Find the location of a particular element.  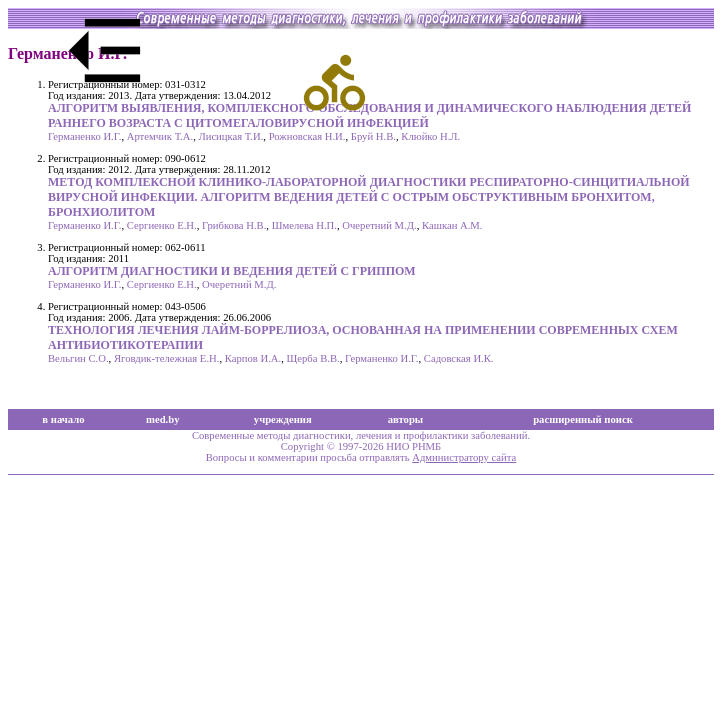

collapse the sidebar menu is located at coordinates (104, 50).